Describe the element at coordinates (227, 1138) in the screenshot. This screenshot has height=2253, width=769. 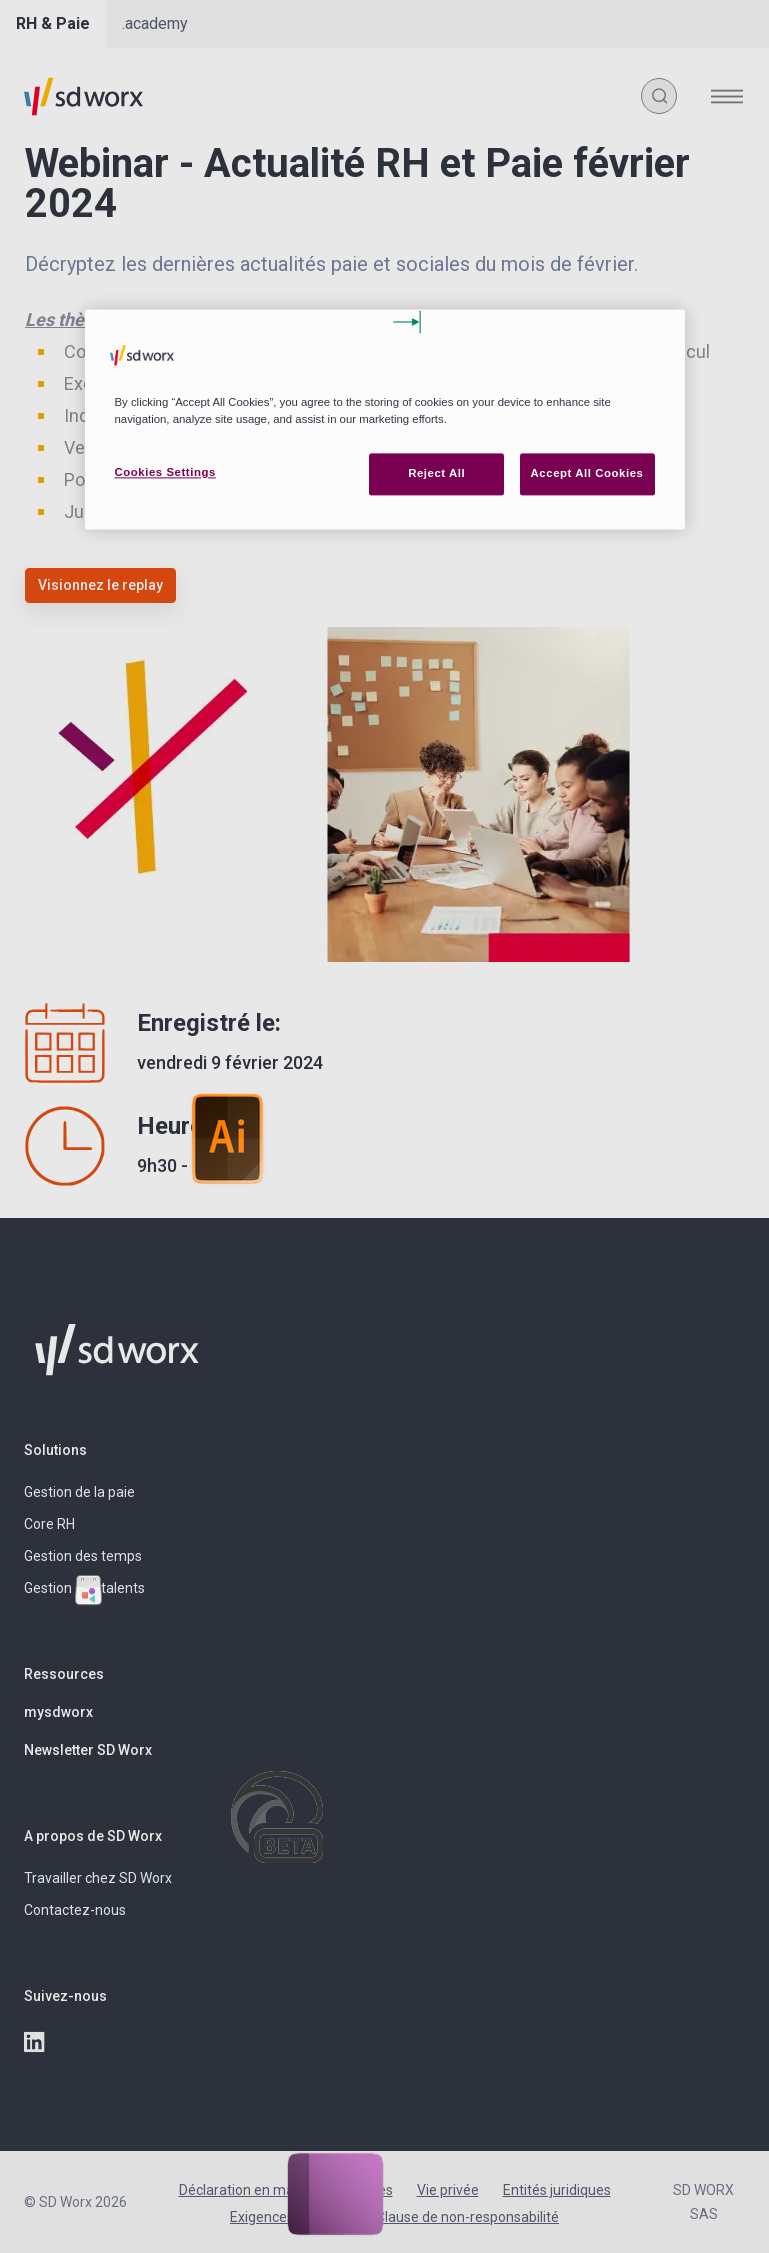
I see `an Adobe Illustrator file` at that location.